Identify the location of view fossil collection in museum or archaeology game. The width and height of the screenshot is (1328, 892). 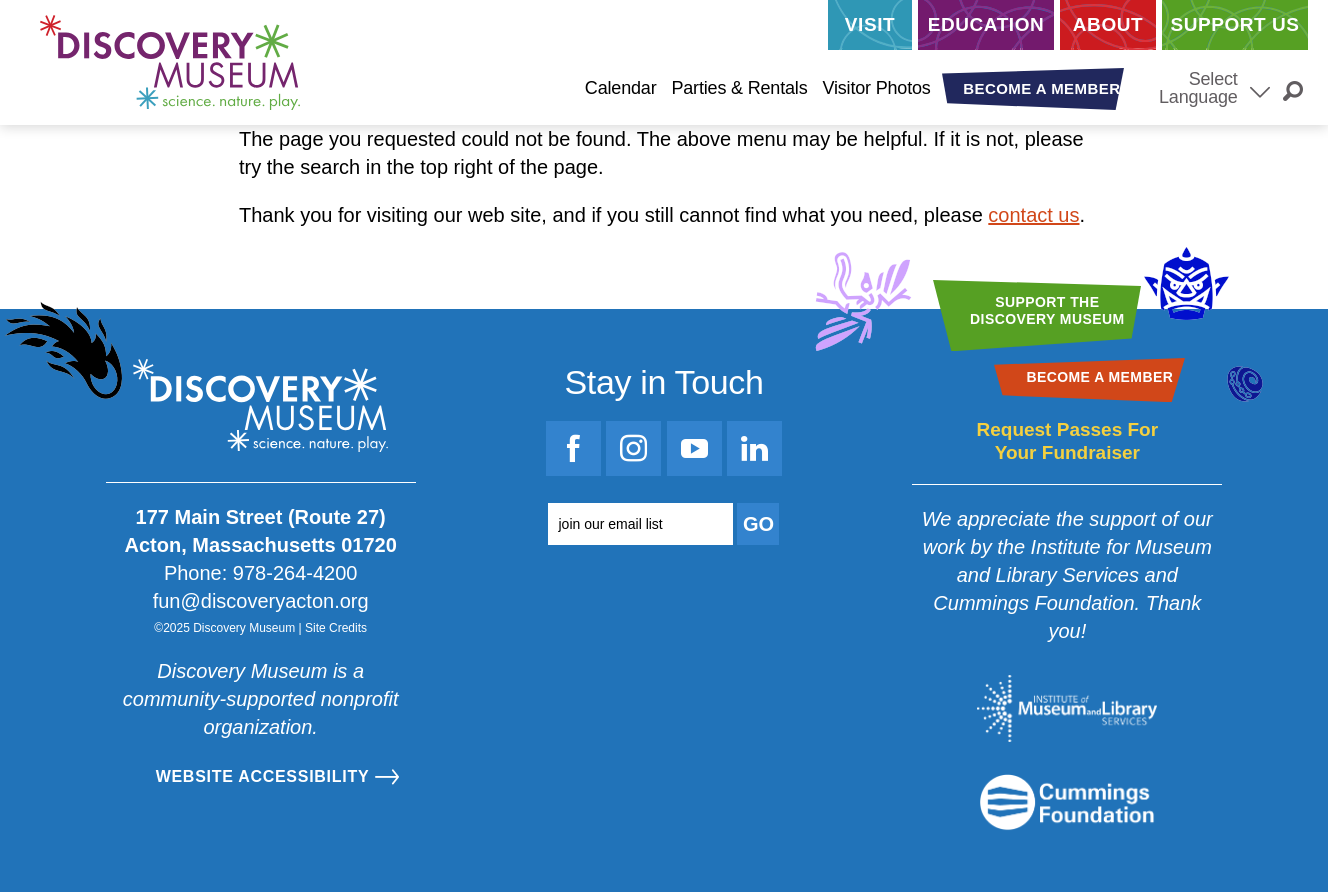
(863, 302).